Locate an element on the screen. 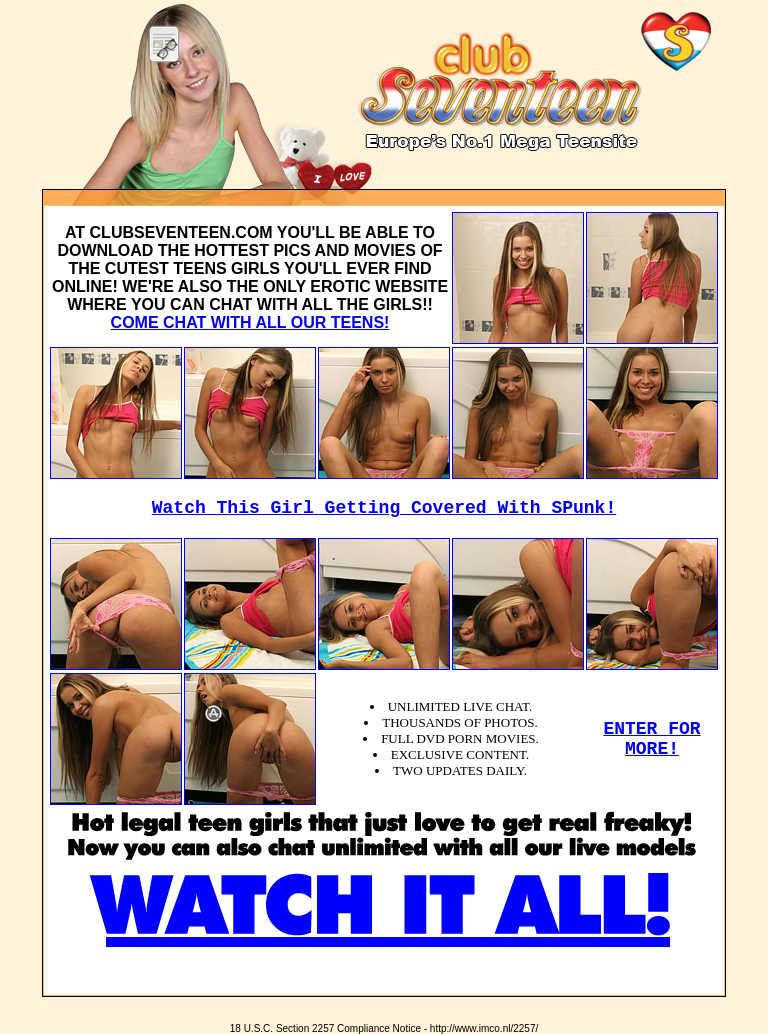 Image resolution: width=768 pixels, height=1034 pixels. open the software update notifier app is located at coordinates (213, 713).